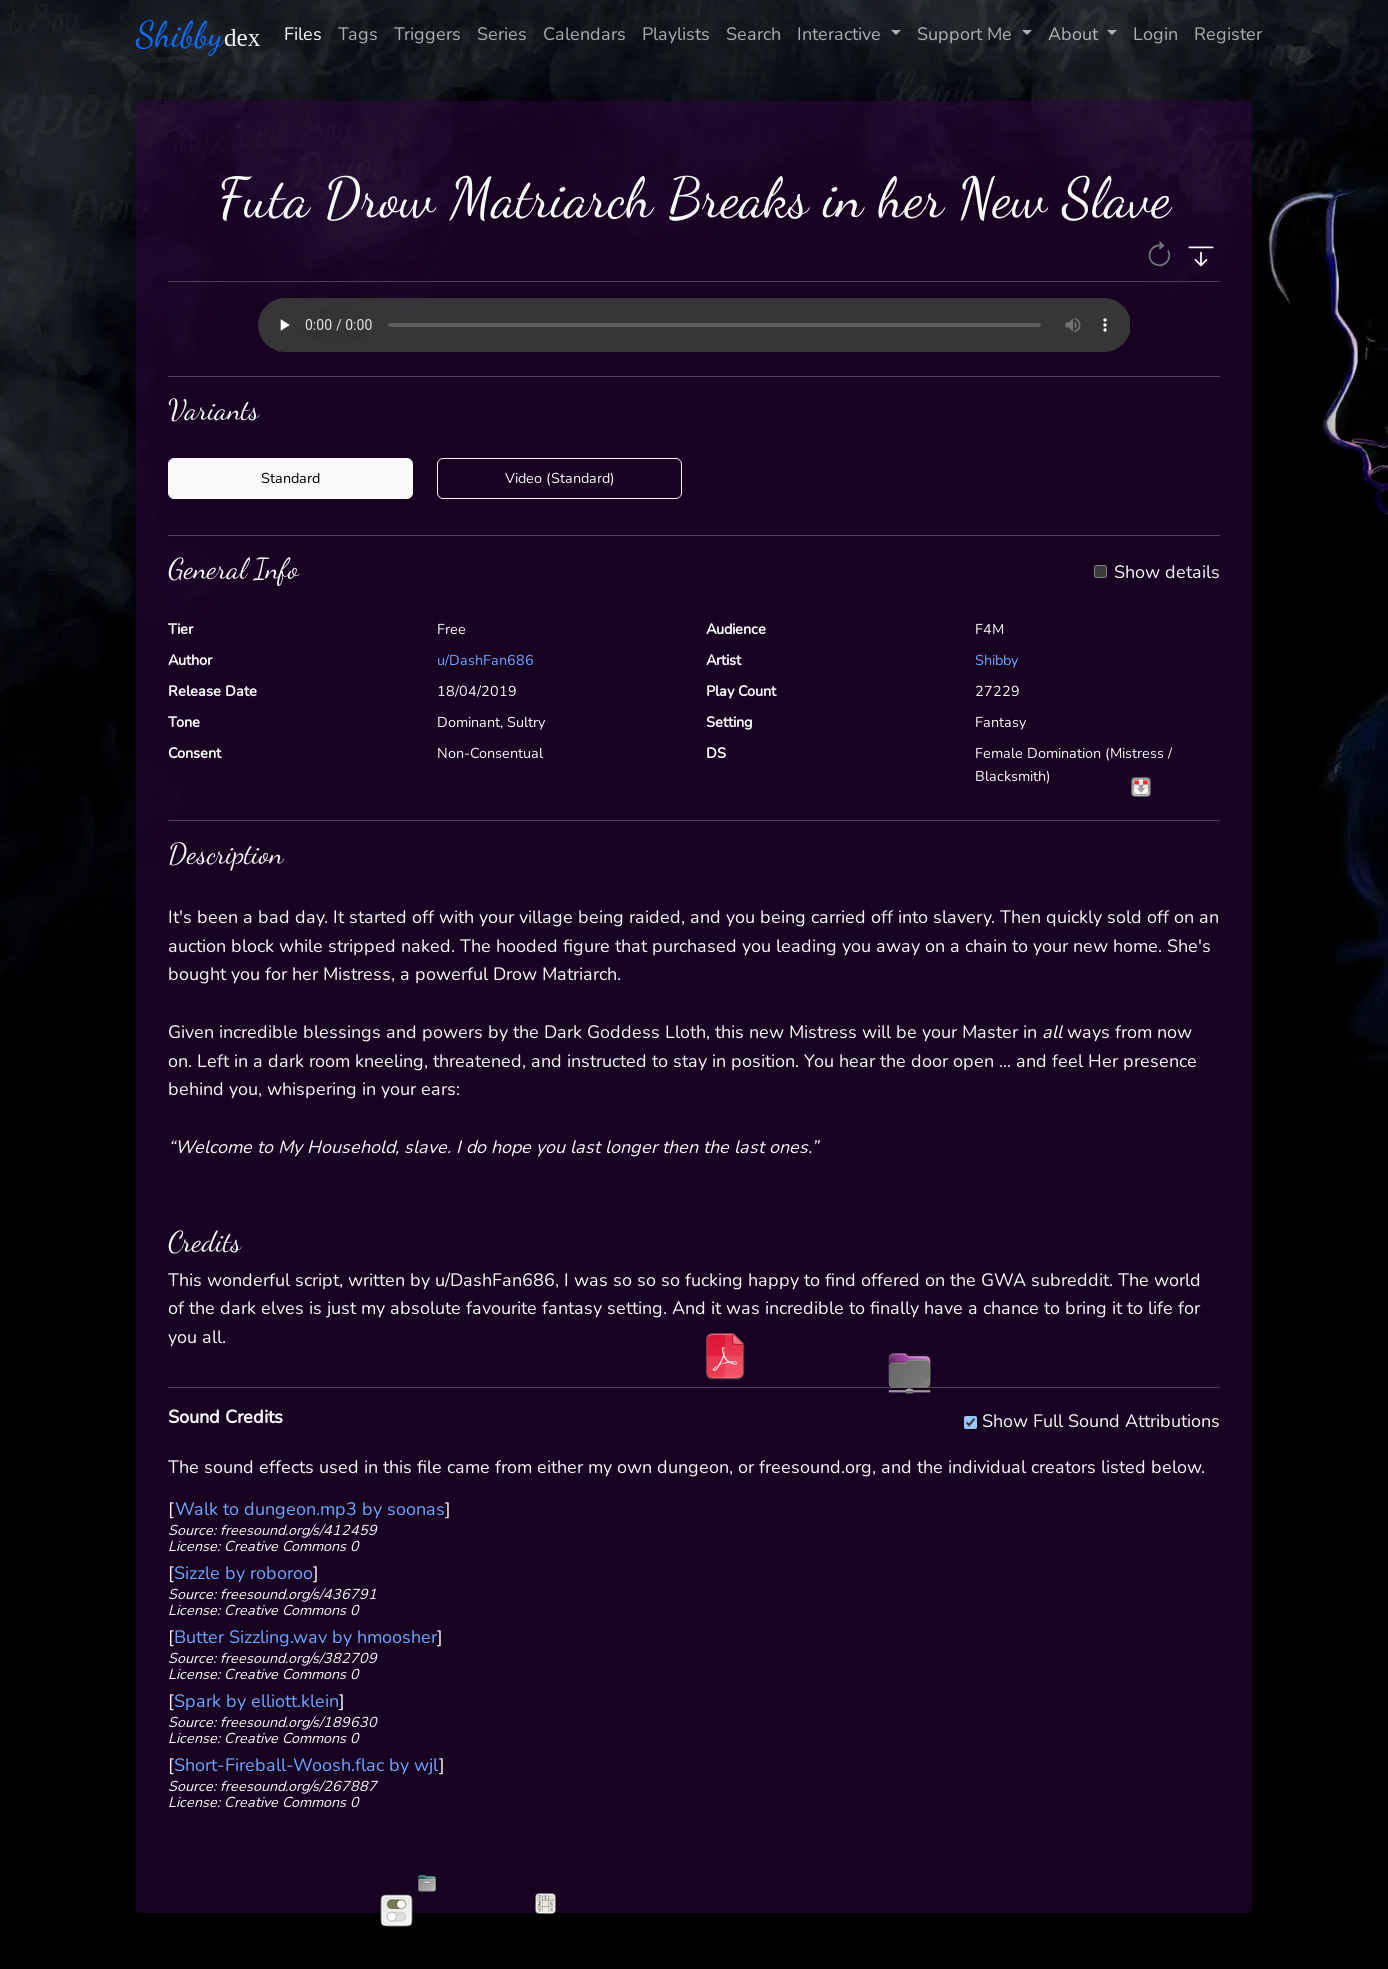 Image resolution: width=1388 pixels, height=1969 pixels. Describe the element at coordinates (427, 1883) in the screenshot. I see `open the file manager` at that location.